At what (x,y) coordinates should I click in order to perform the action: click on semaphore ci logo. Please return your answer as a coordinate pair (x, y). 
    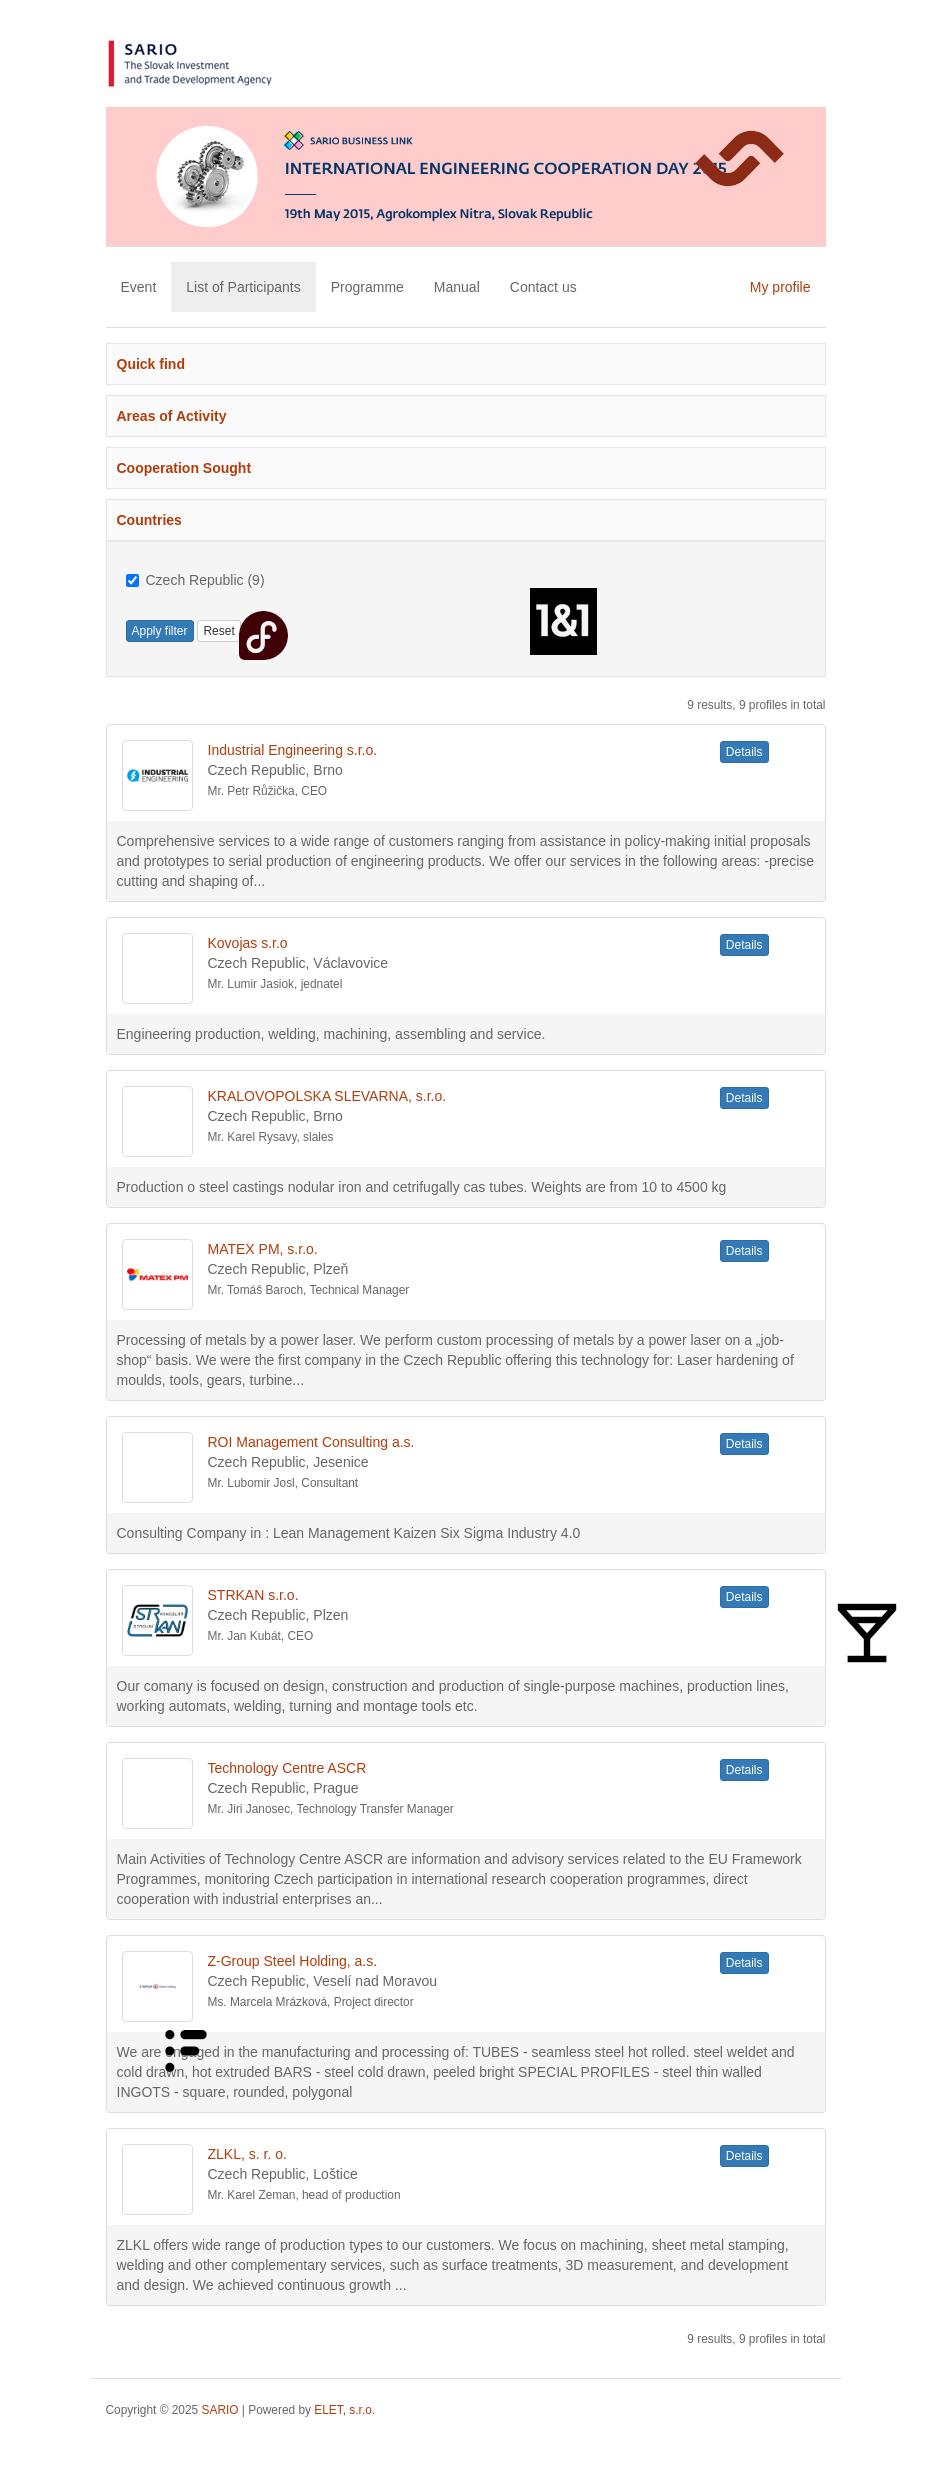
    Looking at the image, I should click on (739, 158).